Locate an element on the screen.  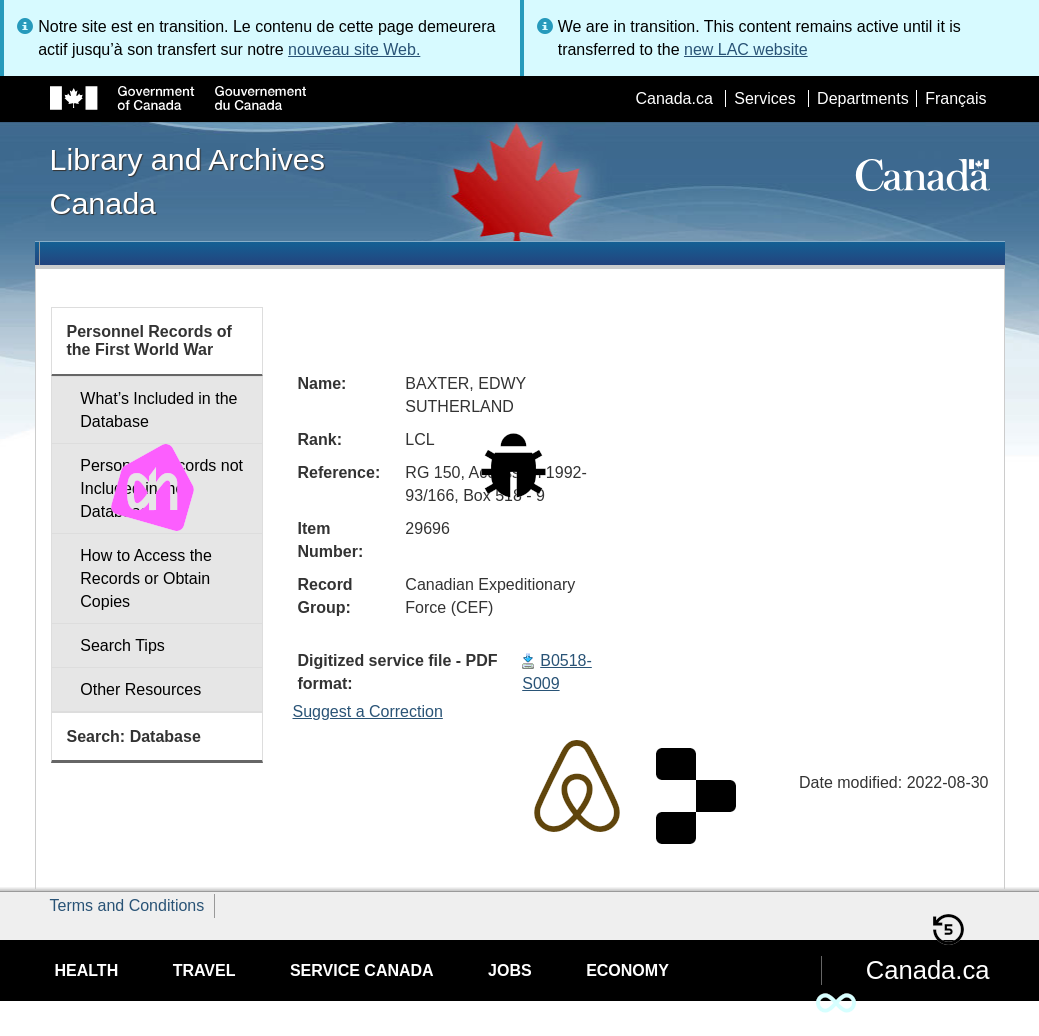
open the Albert Heijn grocery store app is located at coordinates (152, 487).